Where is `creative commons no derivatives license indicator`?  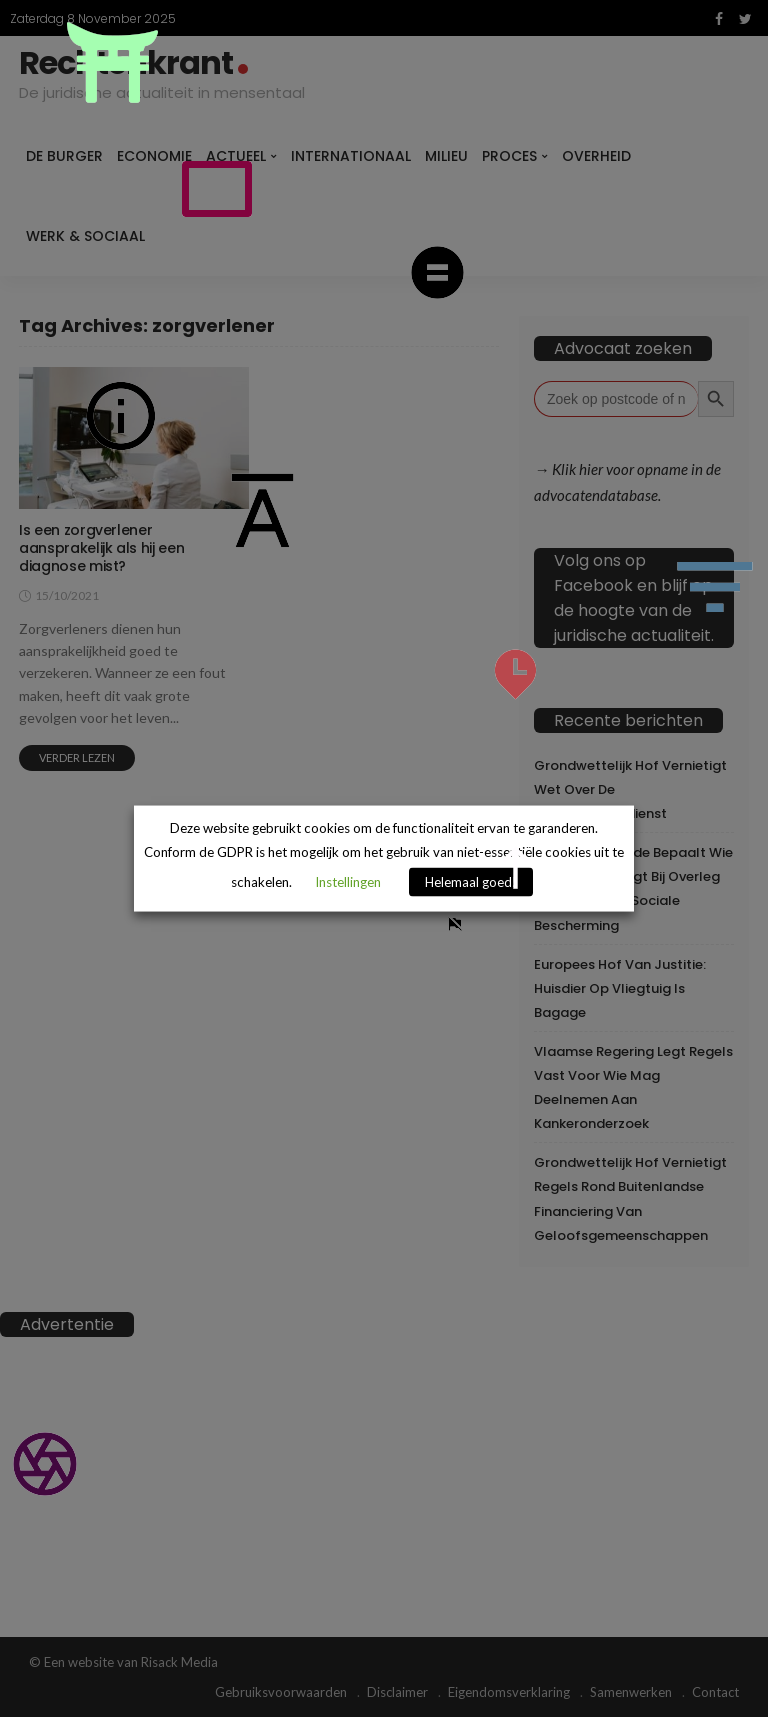
creative commons no derivatives license indicator is located at coordinates (437, 272).